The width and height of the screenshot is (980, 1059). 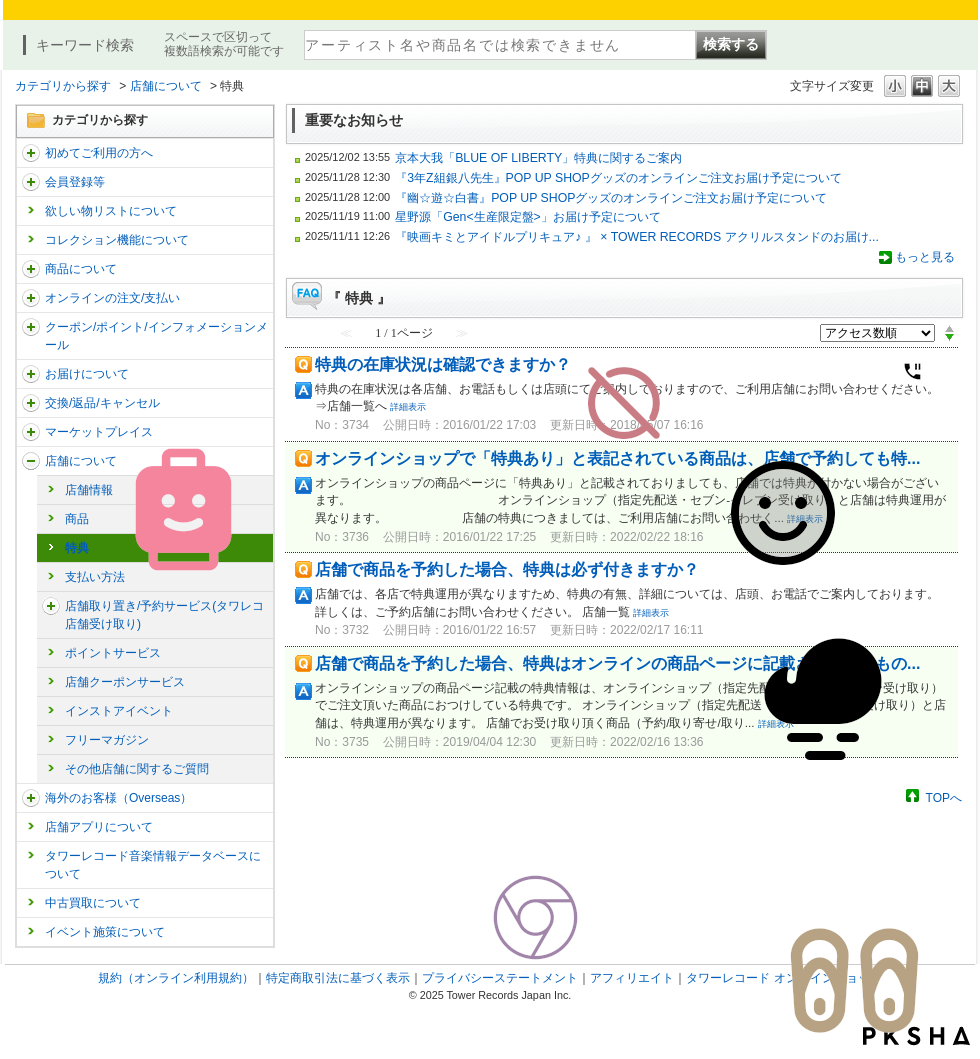 What do you see at coordinates (854, 980) in the screenshot?
I see `browse beach or summer footwear` at bounding box center [854, 980].